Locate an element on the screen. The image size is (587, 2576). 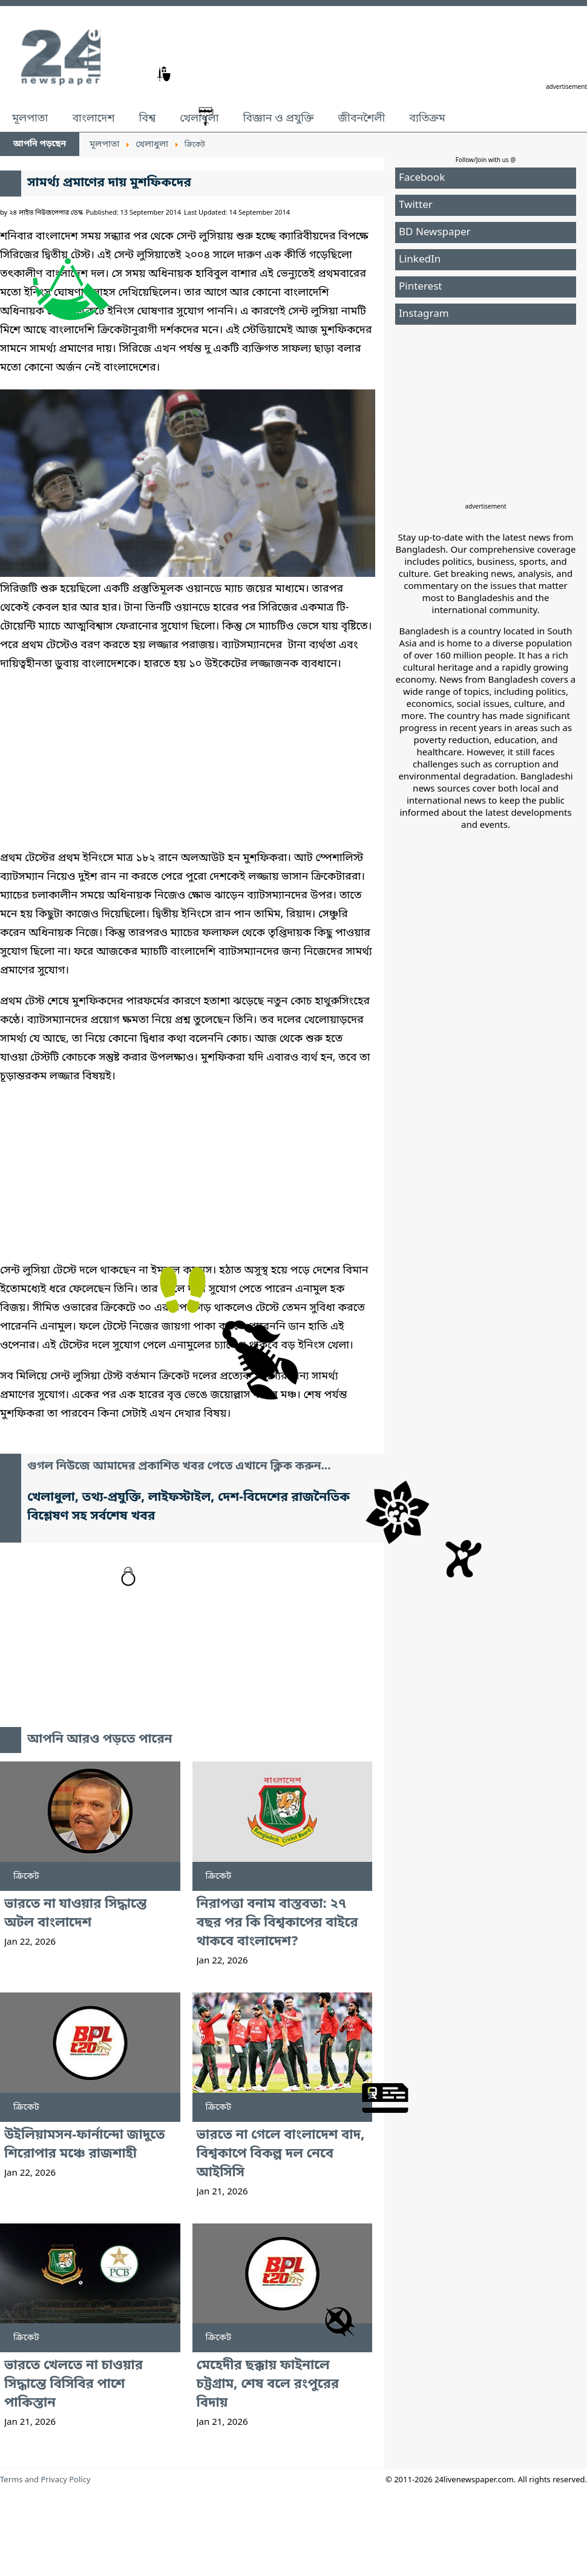
access your equipment or inventory is located at coordinates (163, 74).